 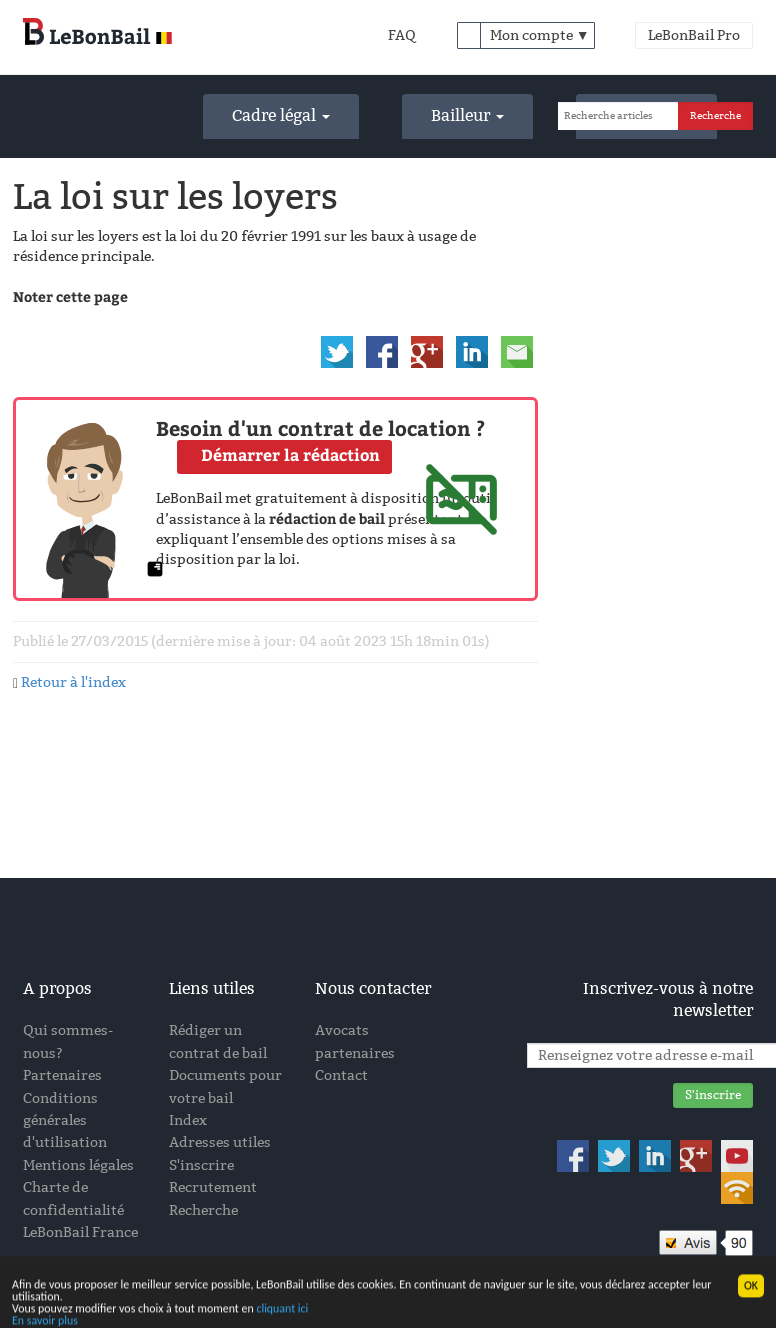 What do you see at coordinates (461, 499) in the screenshot?
I see `microwave is currently disabled or off` at bounding box center [461, 499].